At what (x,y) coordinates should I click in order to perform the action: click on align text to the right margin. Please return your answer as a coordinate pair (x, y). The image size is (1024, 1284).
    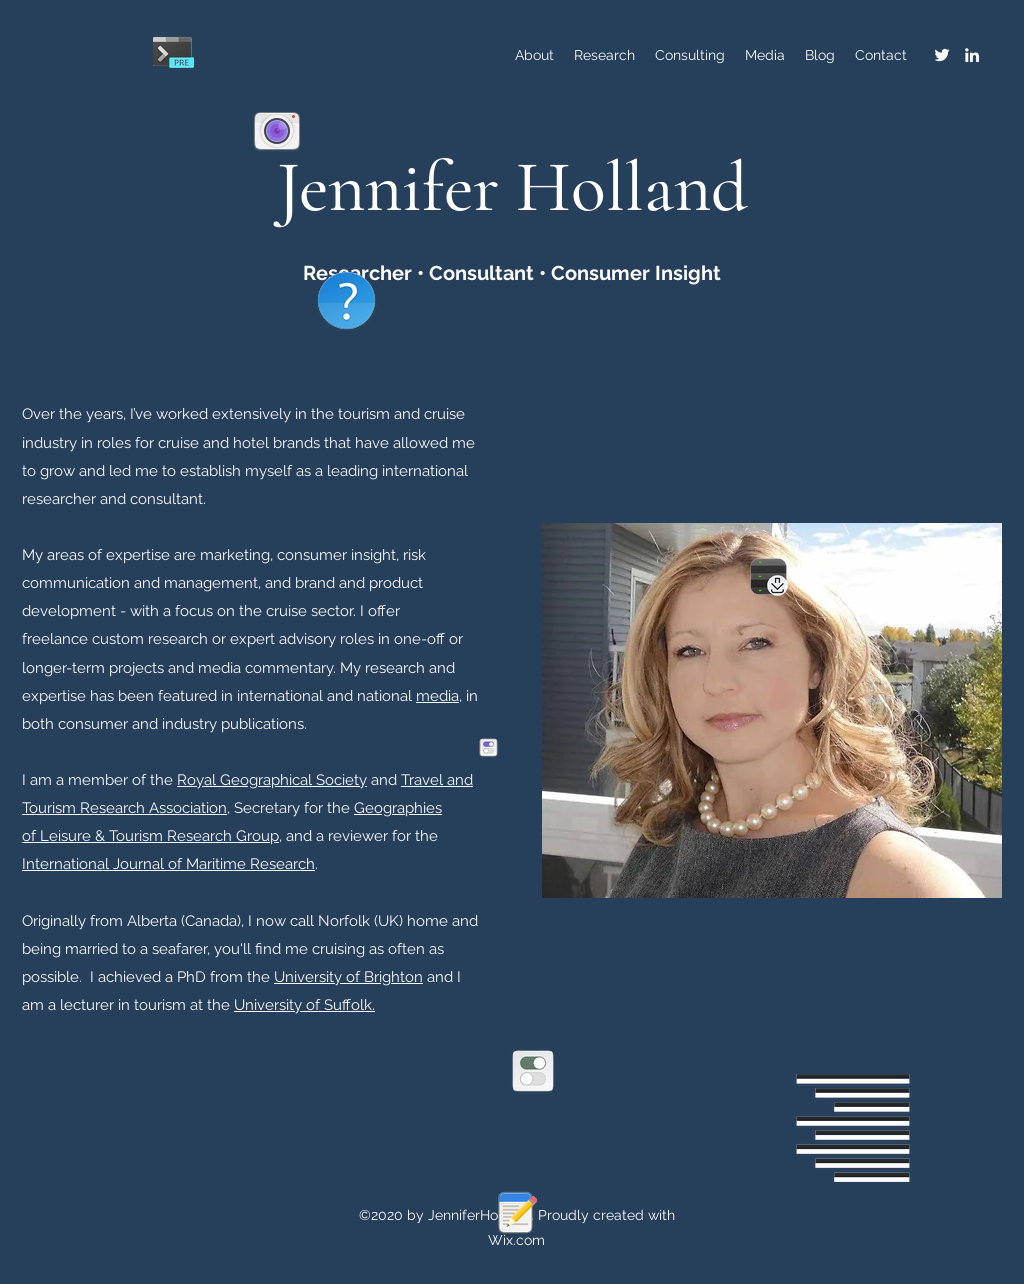
    Looking at the image, I should click on (853, 1128).